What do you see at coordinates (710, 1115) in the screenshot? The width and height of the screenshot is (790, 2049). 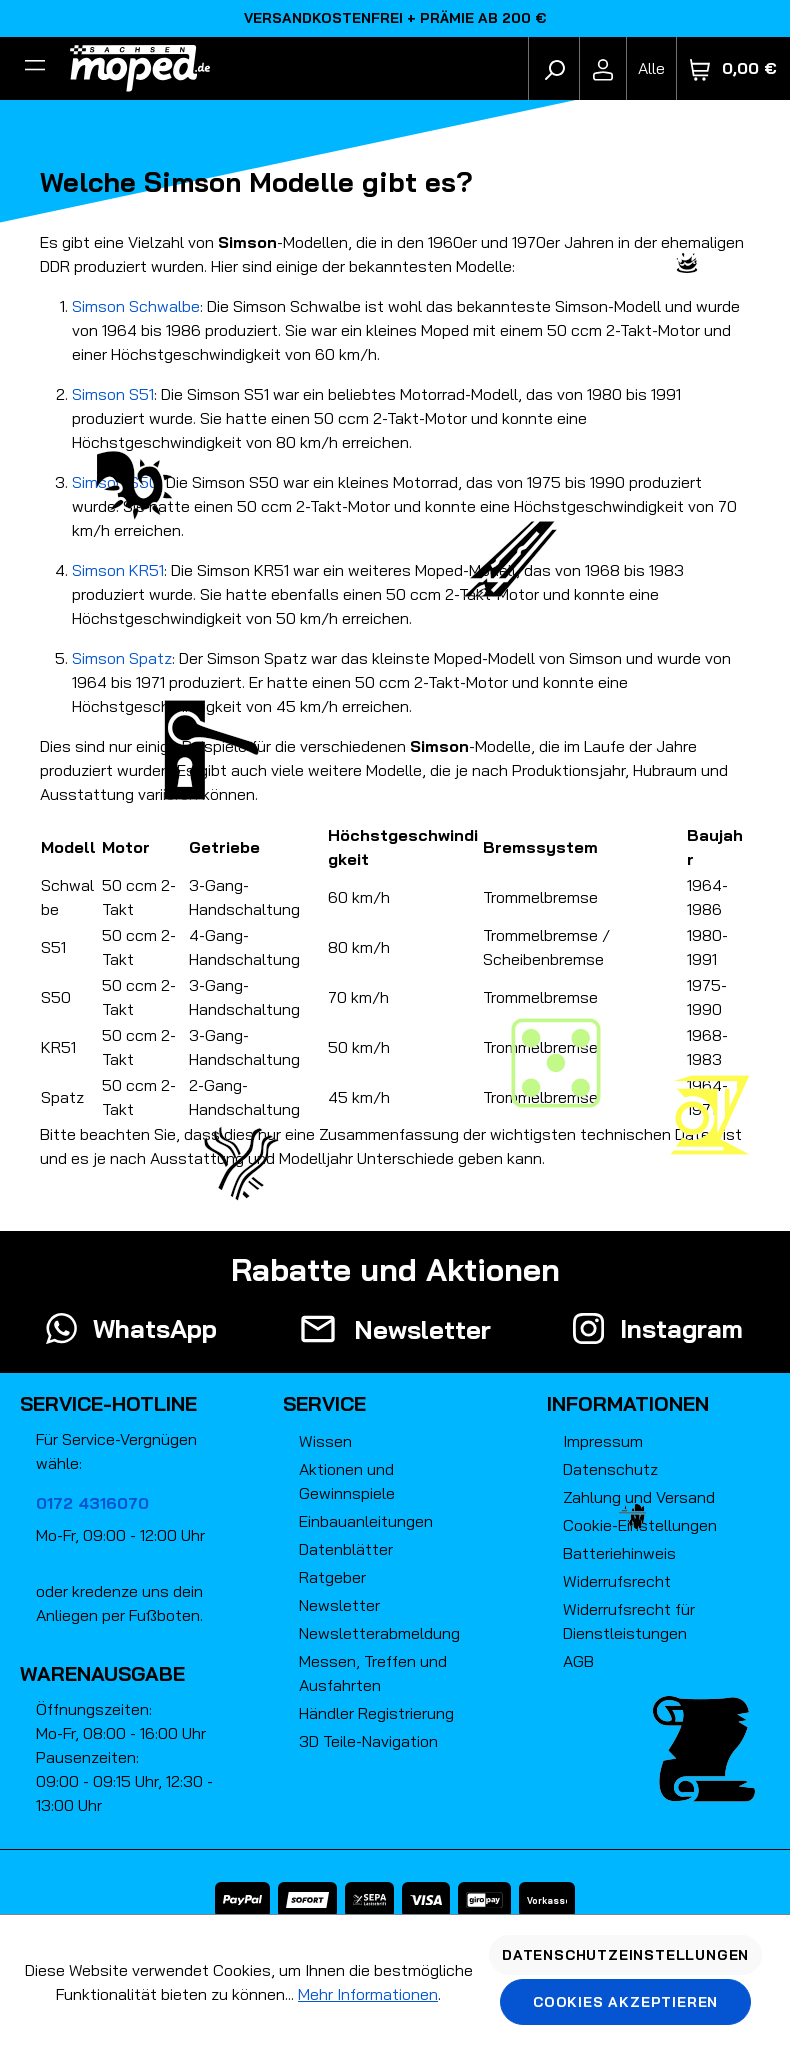 I see `abstract game element or power-up` at bounding box center [710, 1115].